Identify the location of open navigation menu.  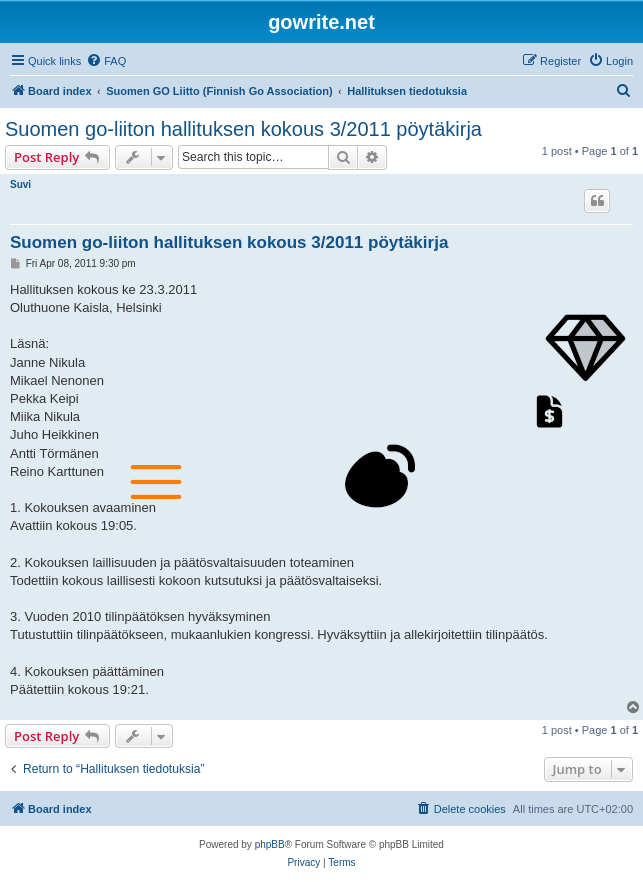
(156, 482).